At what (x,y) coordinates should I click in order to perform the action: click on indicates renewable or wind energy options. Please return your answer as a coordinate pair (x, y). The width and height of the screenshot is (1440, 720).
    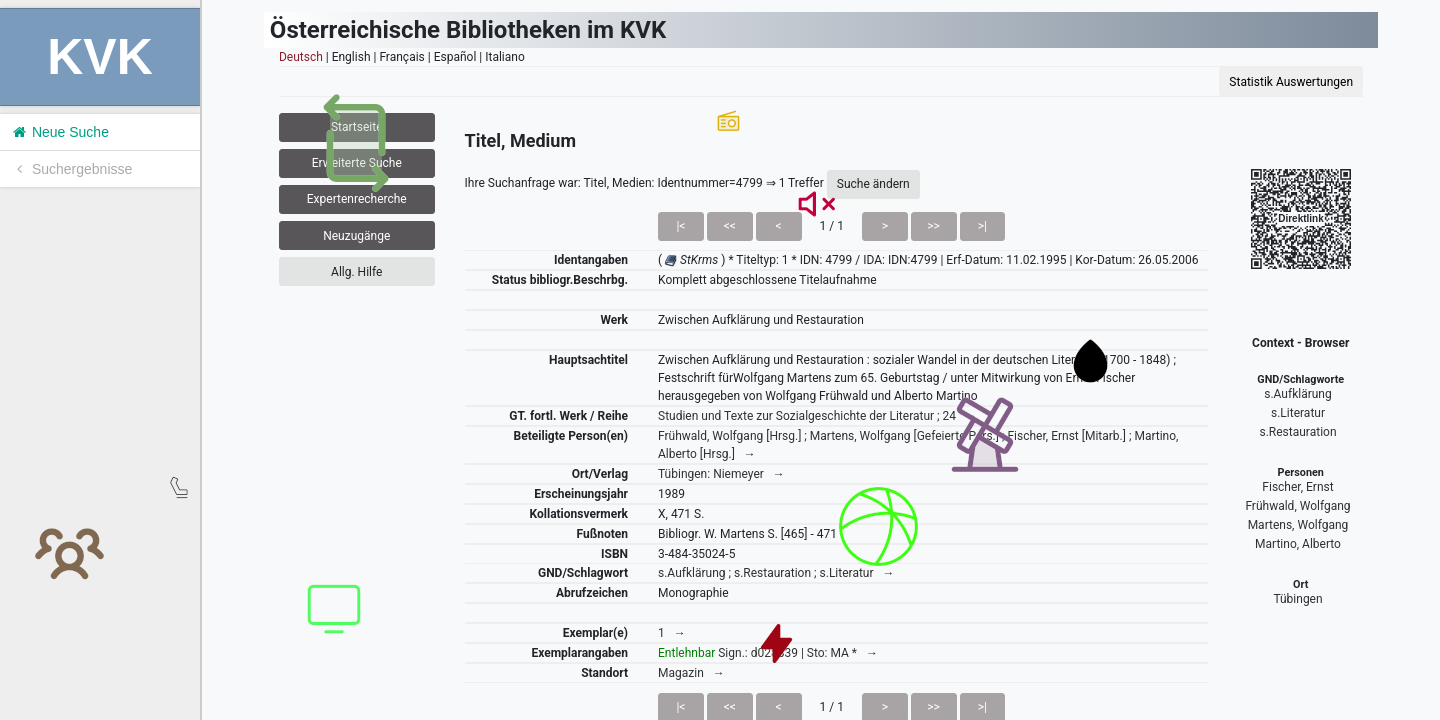
    Looking at the image, I should click on (985, 436).